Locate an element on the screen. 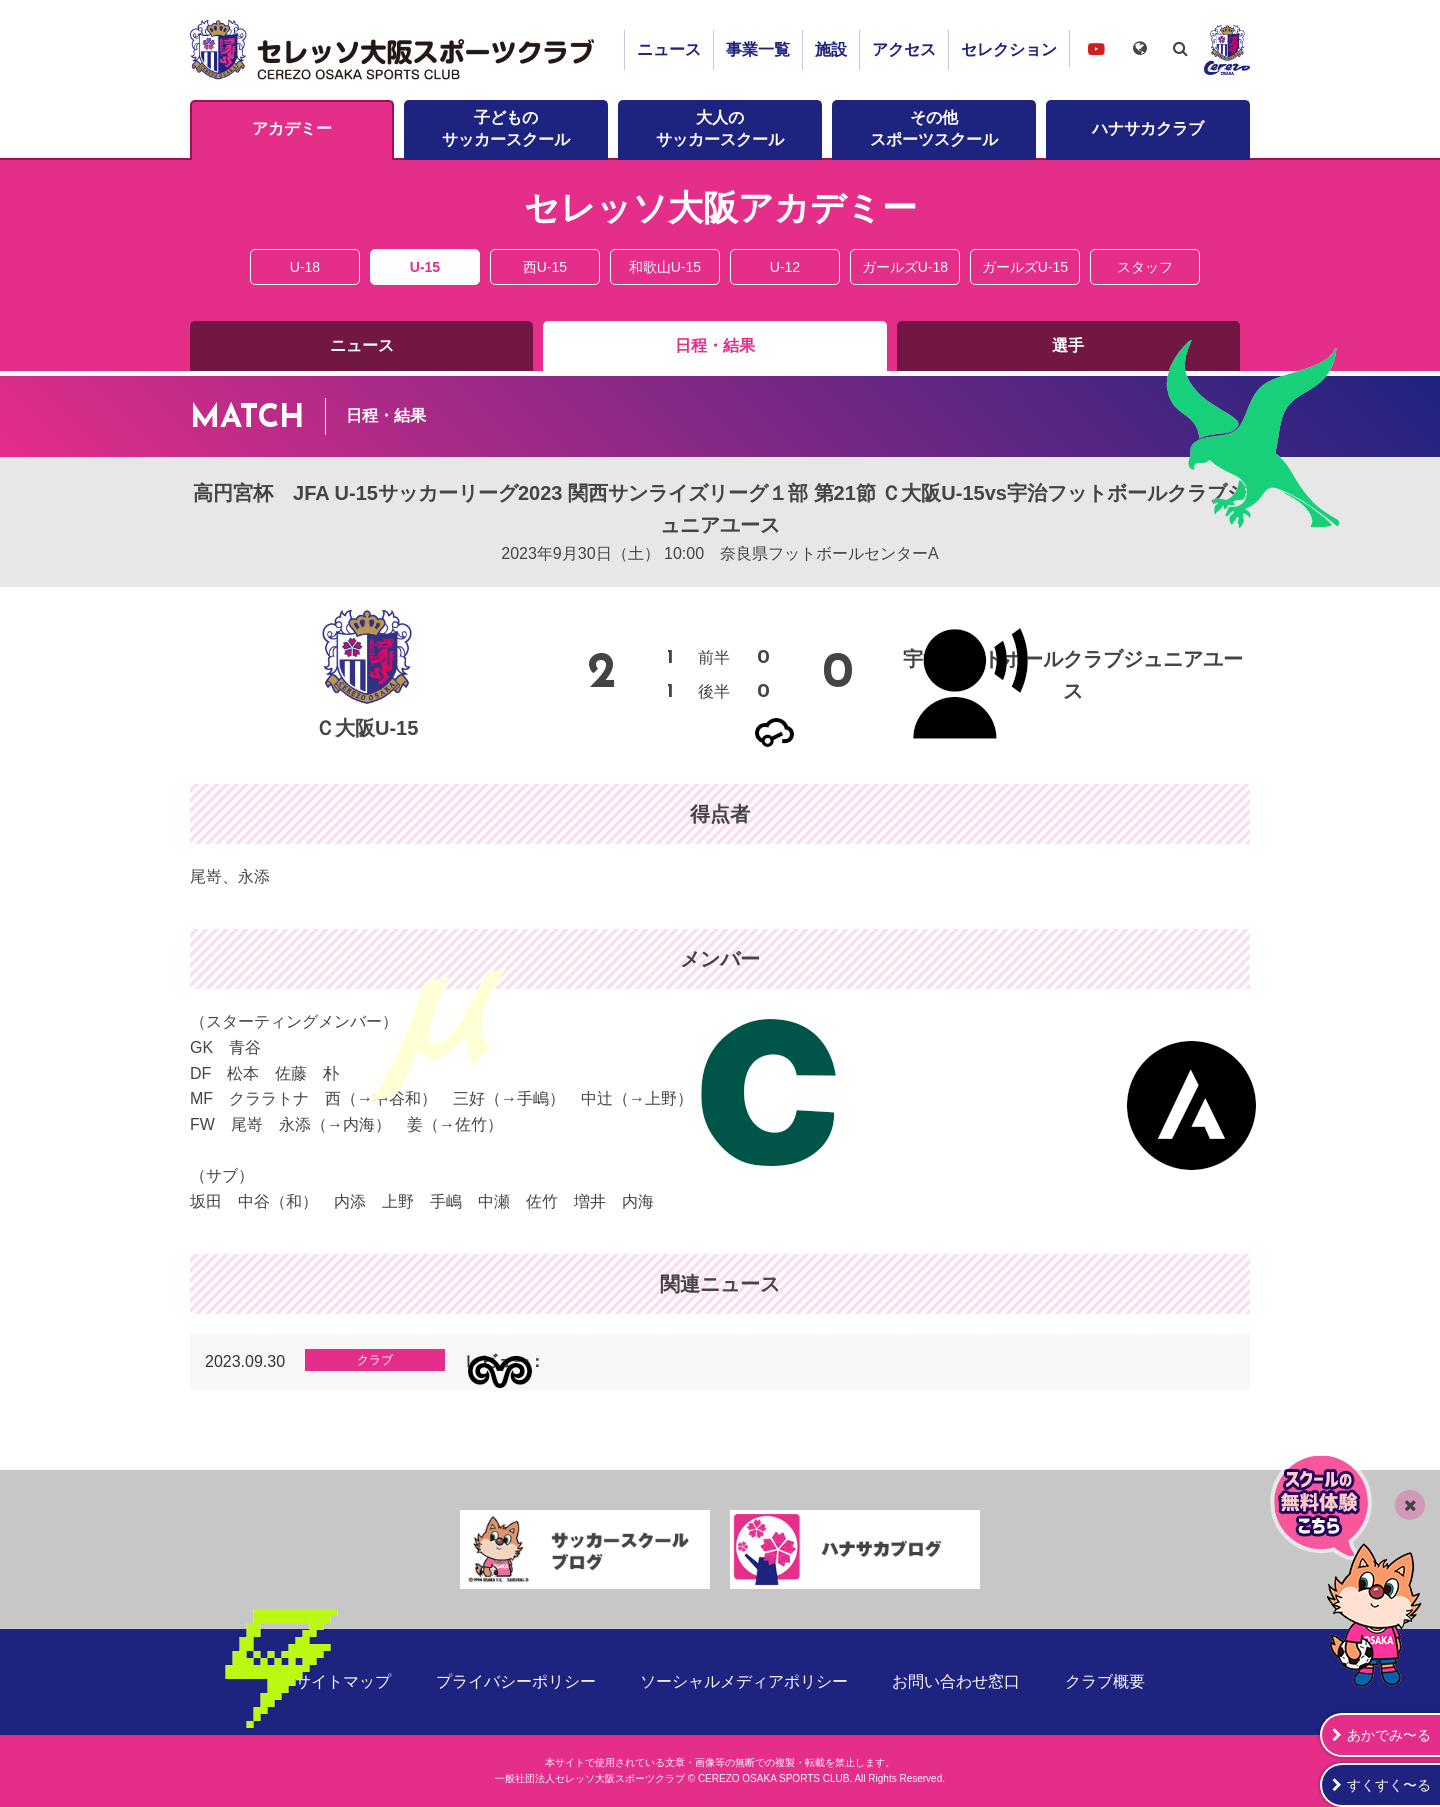 The image size is (1440, 1807). open EasyEDA circuit design application is located at coordinates (774, 732).